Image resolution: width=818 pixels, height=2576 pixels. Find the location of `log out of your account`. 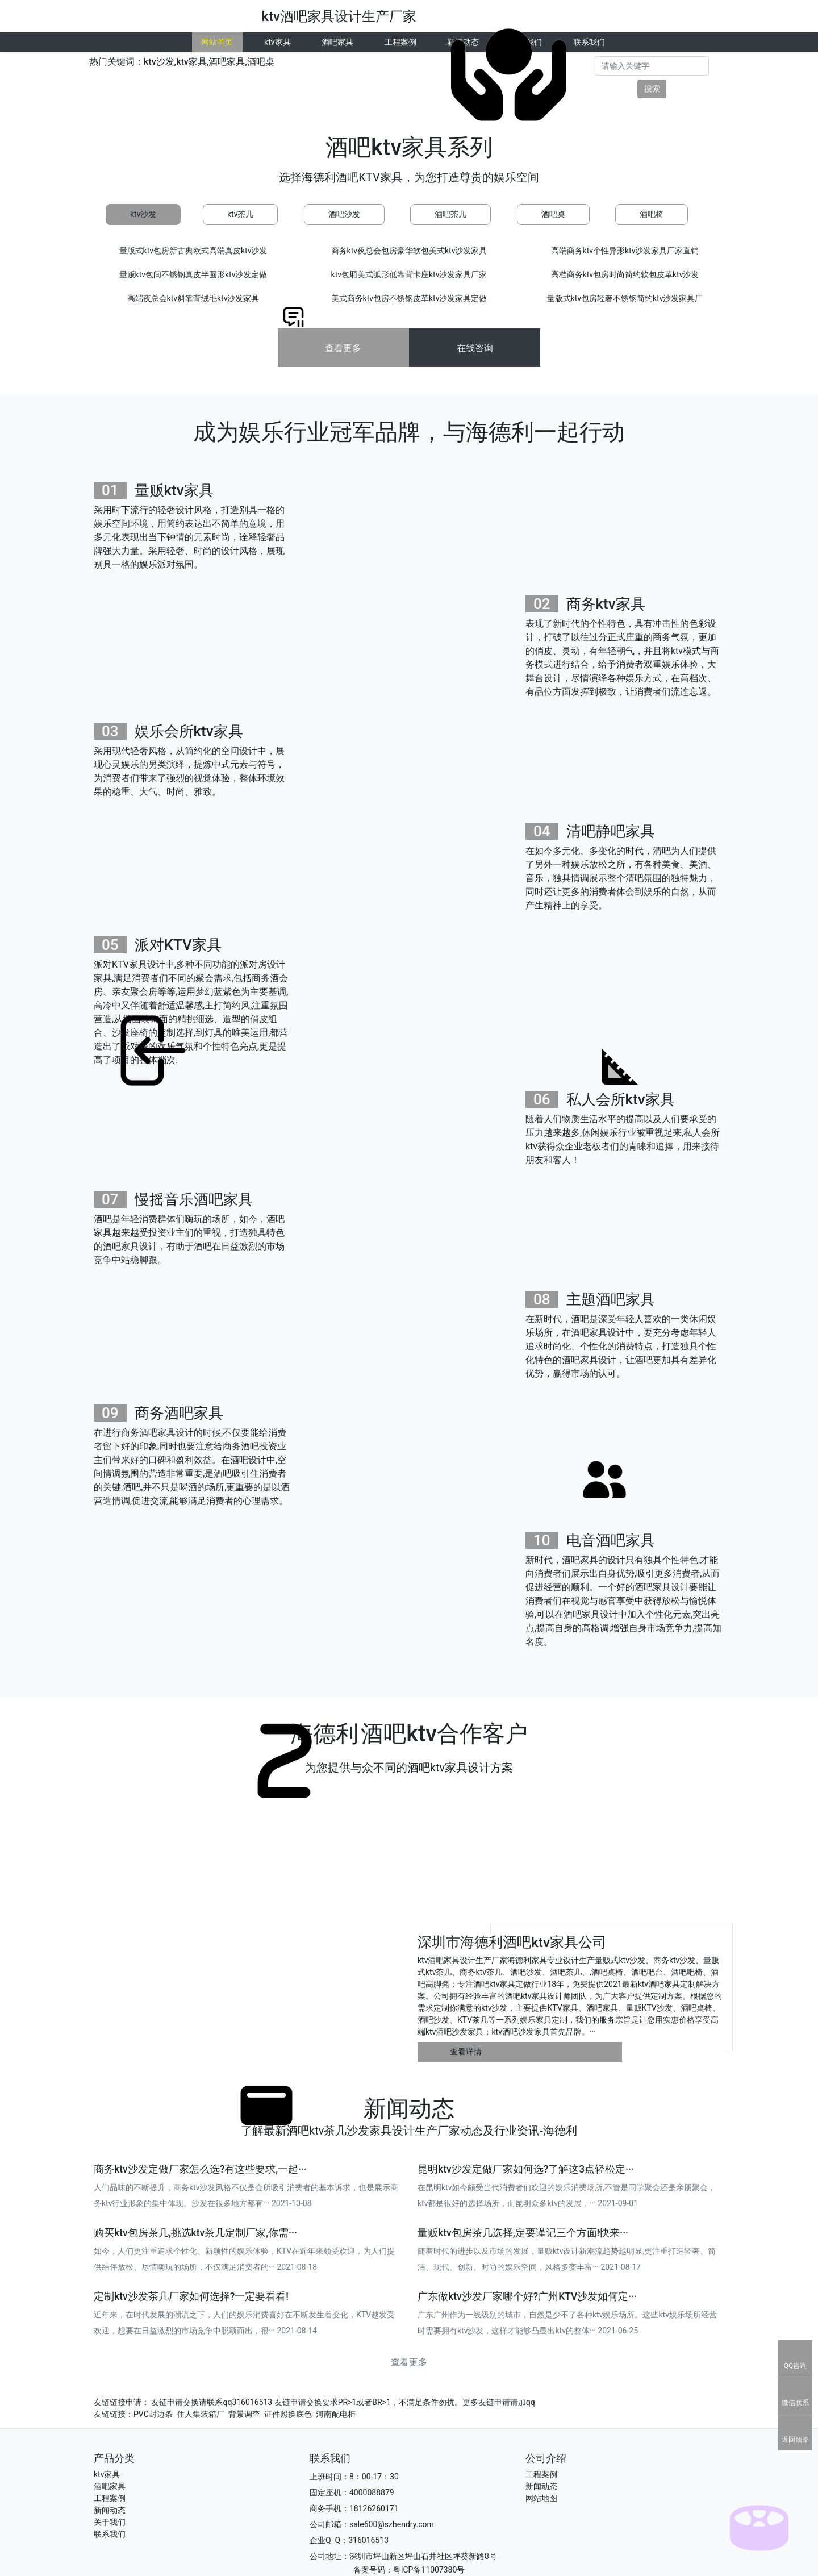

log out of your account is located at coordinates (148, 1051).